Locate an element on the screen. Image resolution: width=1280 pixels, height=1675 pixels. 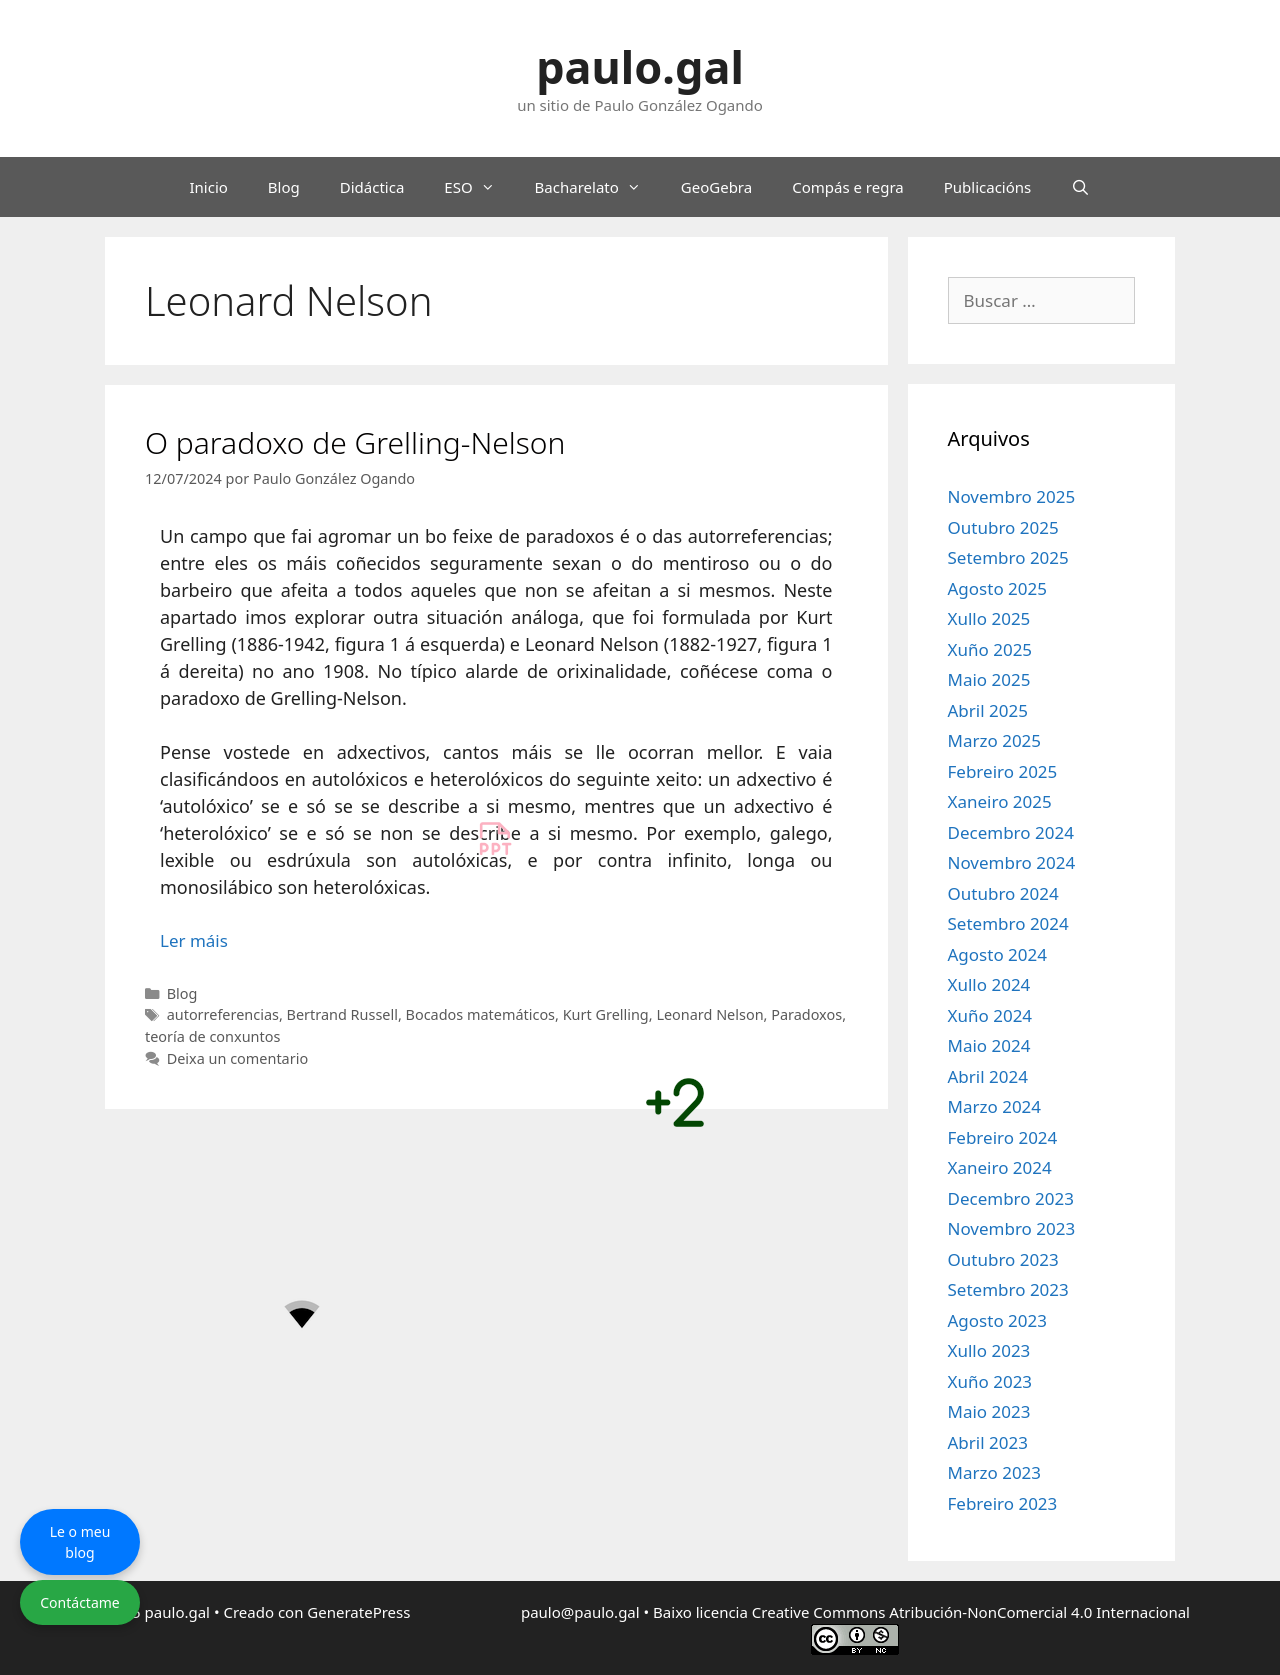
increase exposure by 2 stops is located at coordinates (676, 1102).